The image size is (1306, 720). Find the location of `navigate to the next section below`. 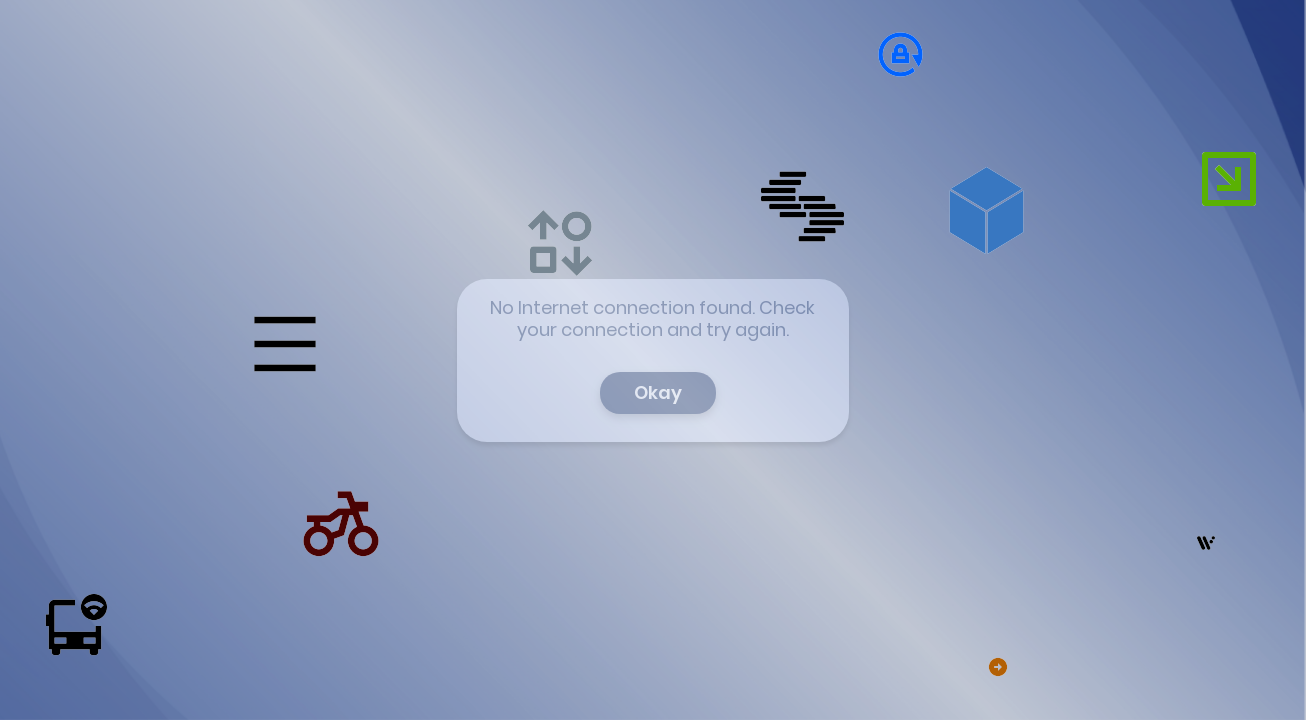

navigate to the next section below is located at coordinates (1229, 179).